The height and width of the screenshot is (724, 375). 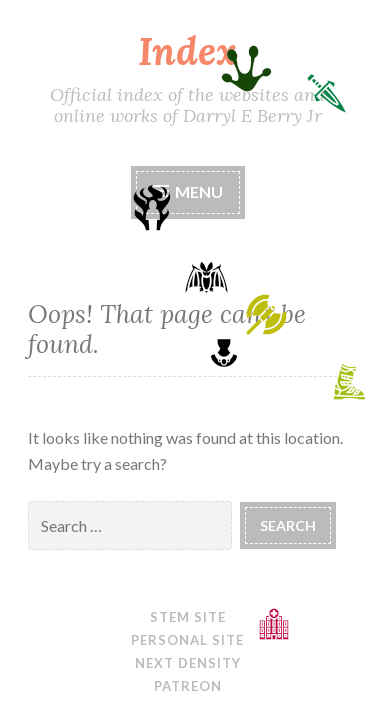 What do you see at coordinates (206, 277) in the screenshot?
I see `bat creature icon for halloween or horror-themed game` at bounding box center [206, 277].